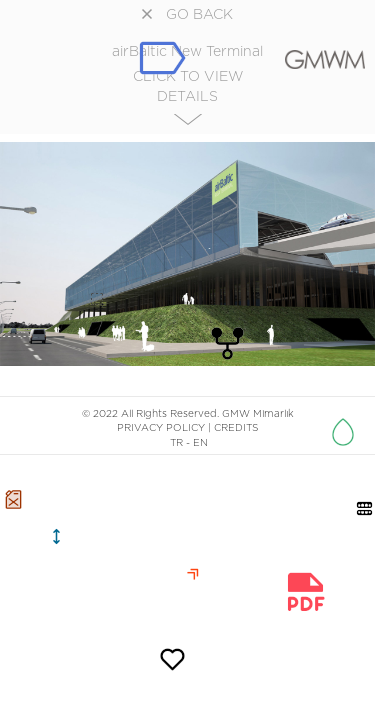 This screenshot has height=720, width=375. I want to click on create a new branch or fork in a repository, so click(227, 343).